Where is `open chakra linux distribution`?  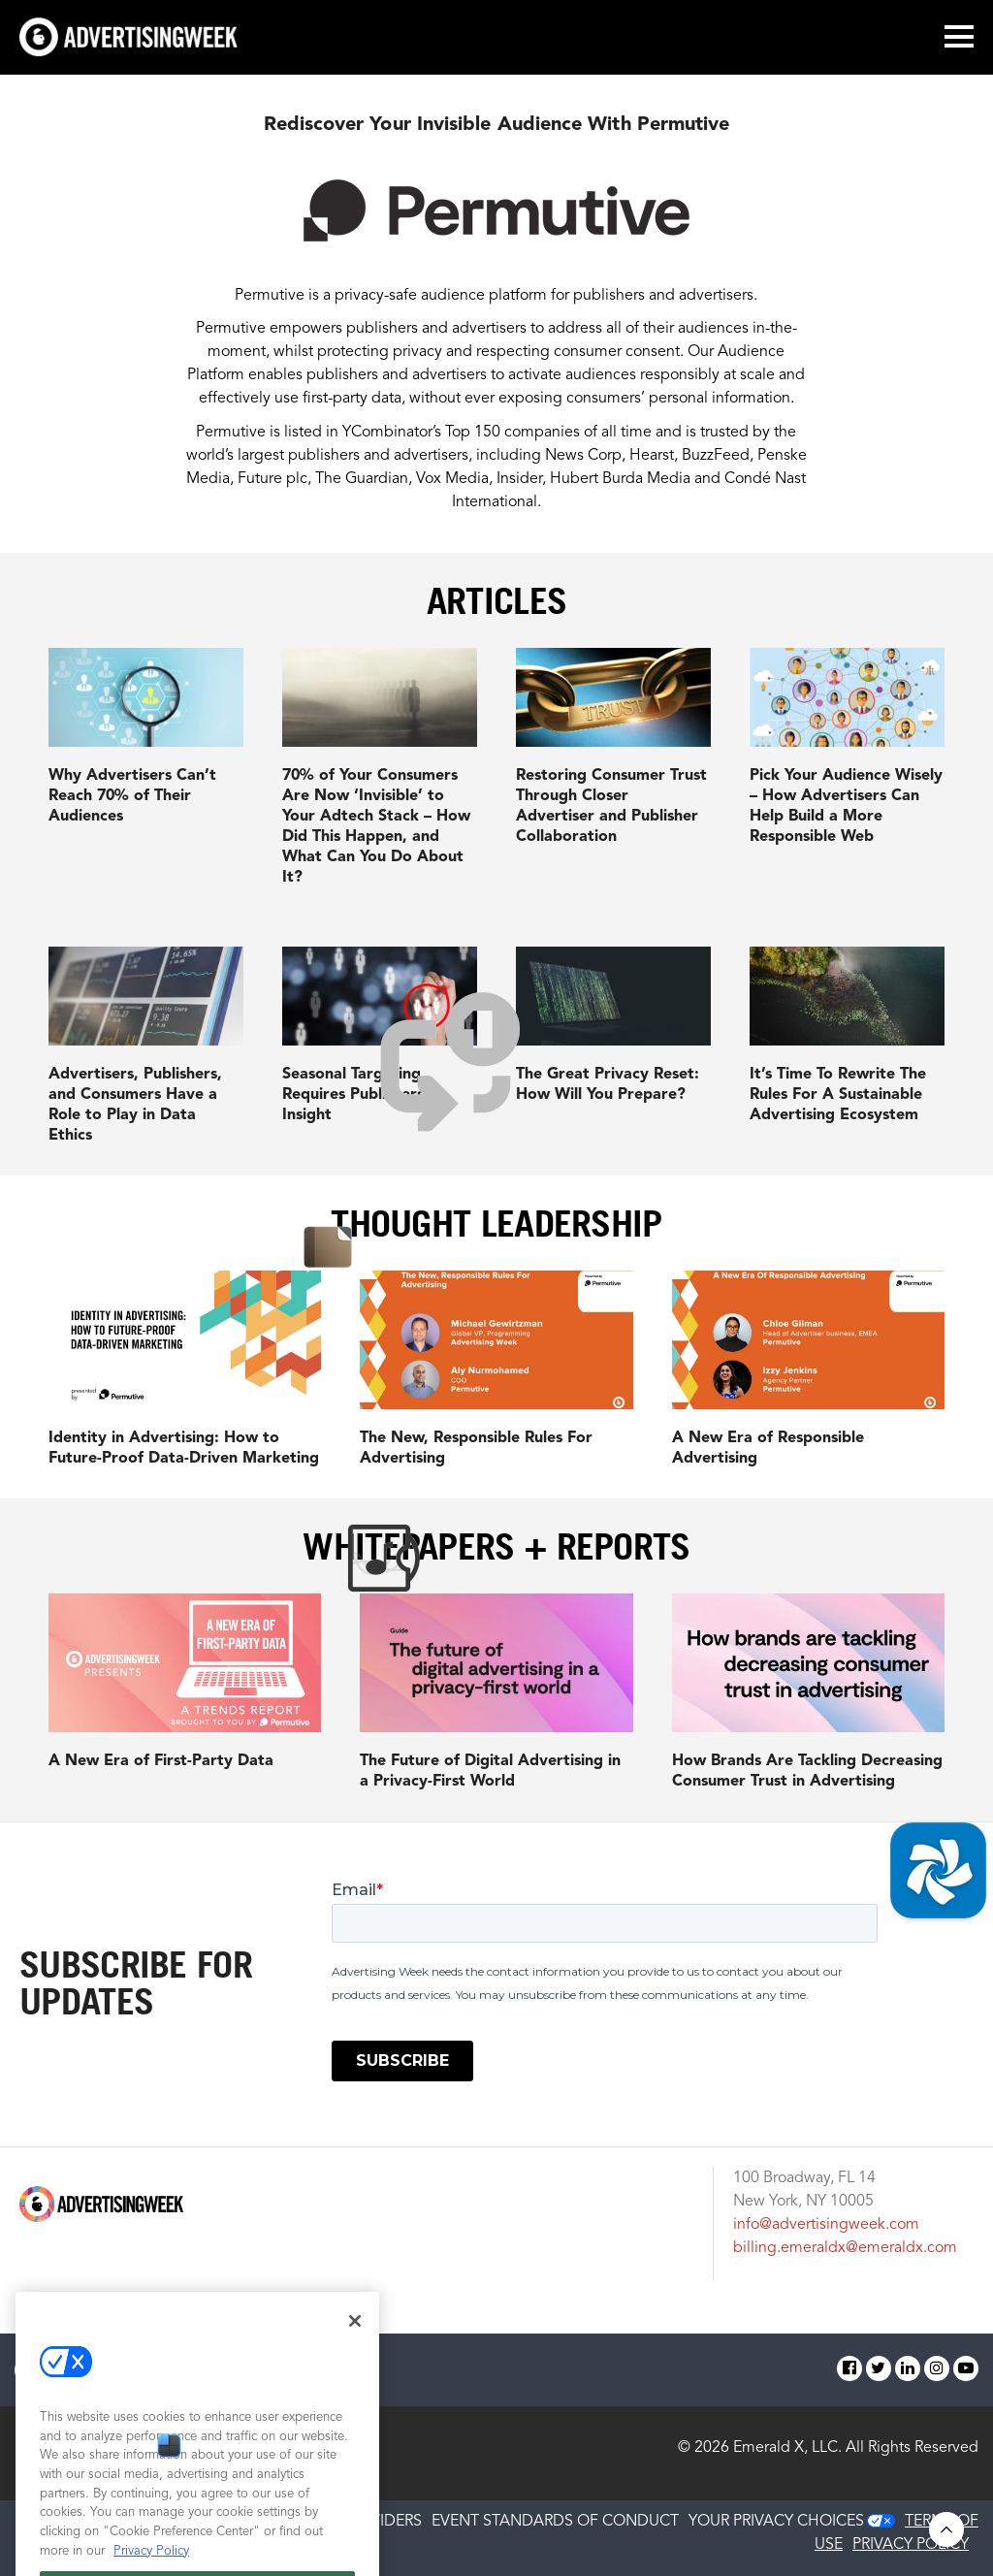 open chakra linux distribution is located at coordinates (938, 1870).